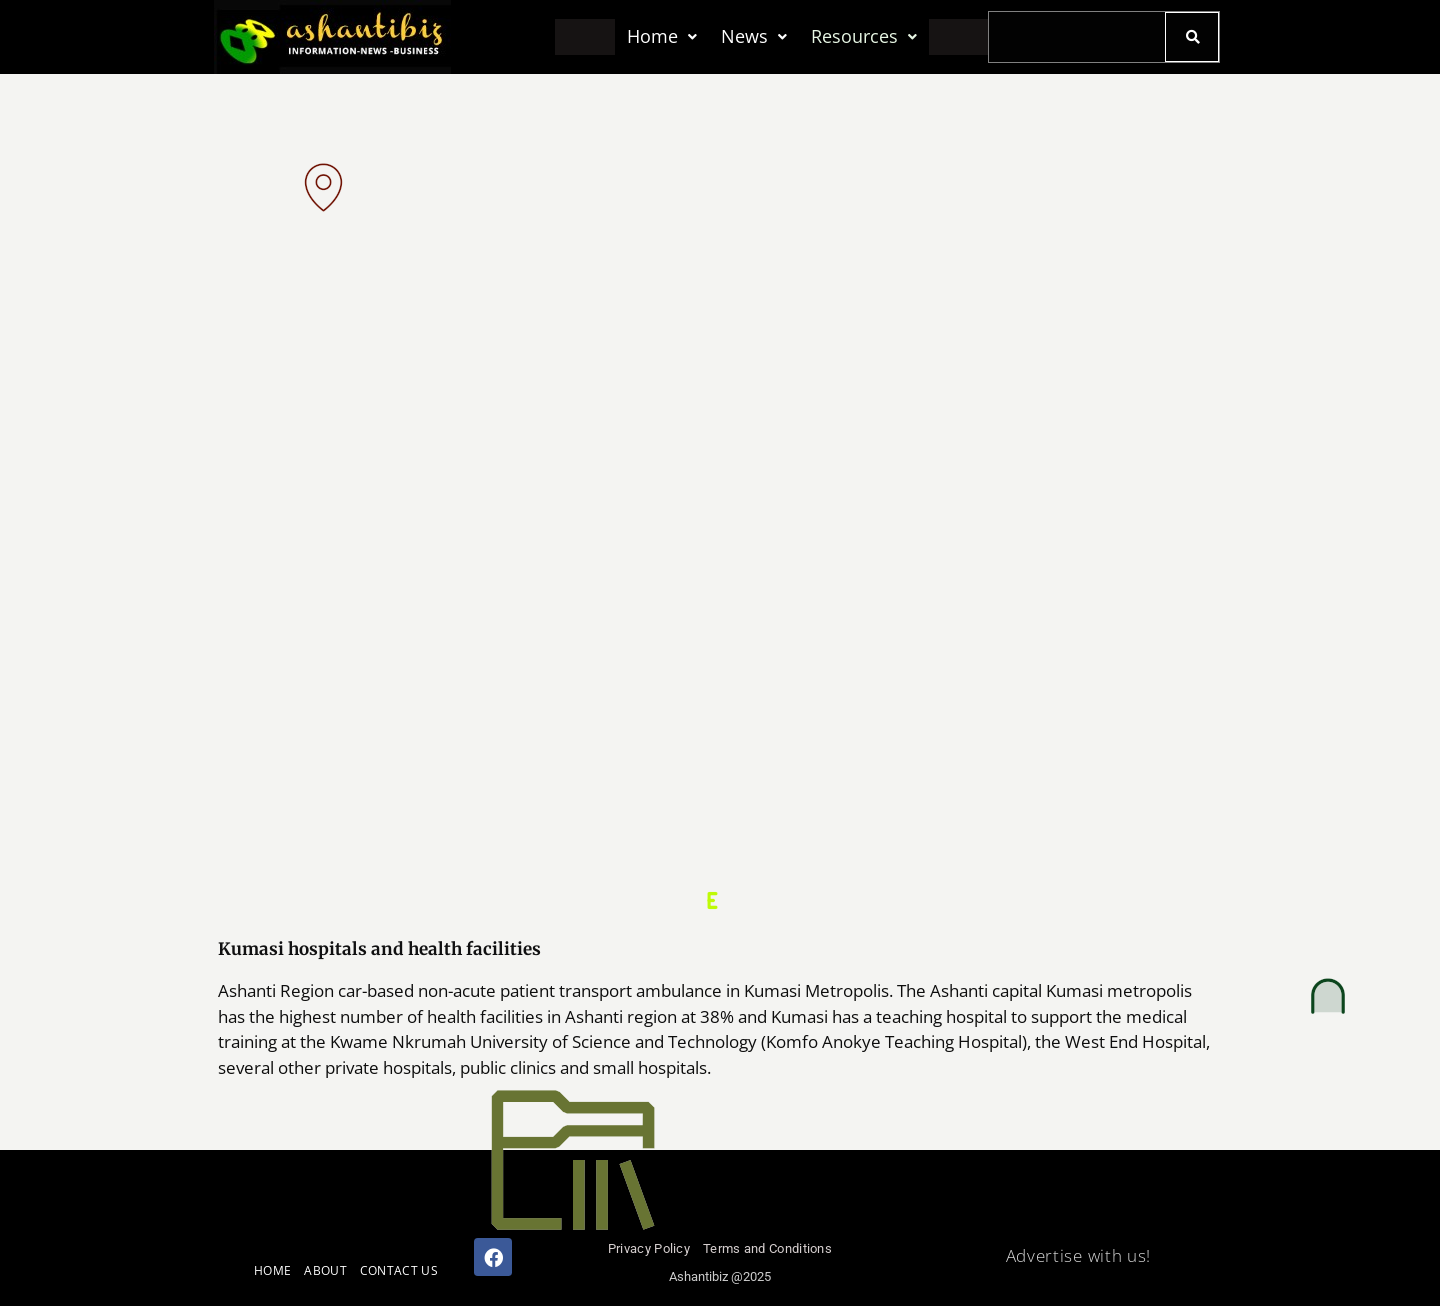  I want to click on indicates edge network connectivity status, so click(712, 900).